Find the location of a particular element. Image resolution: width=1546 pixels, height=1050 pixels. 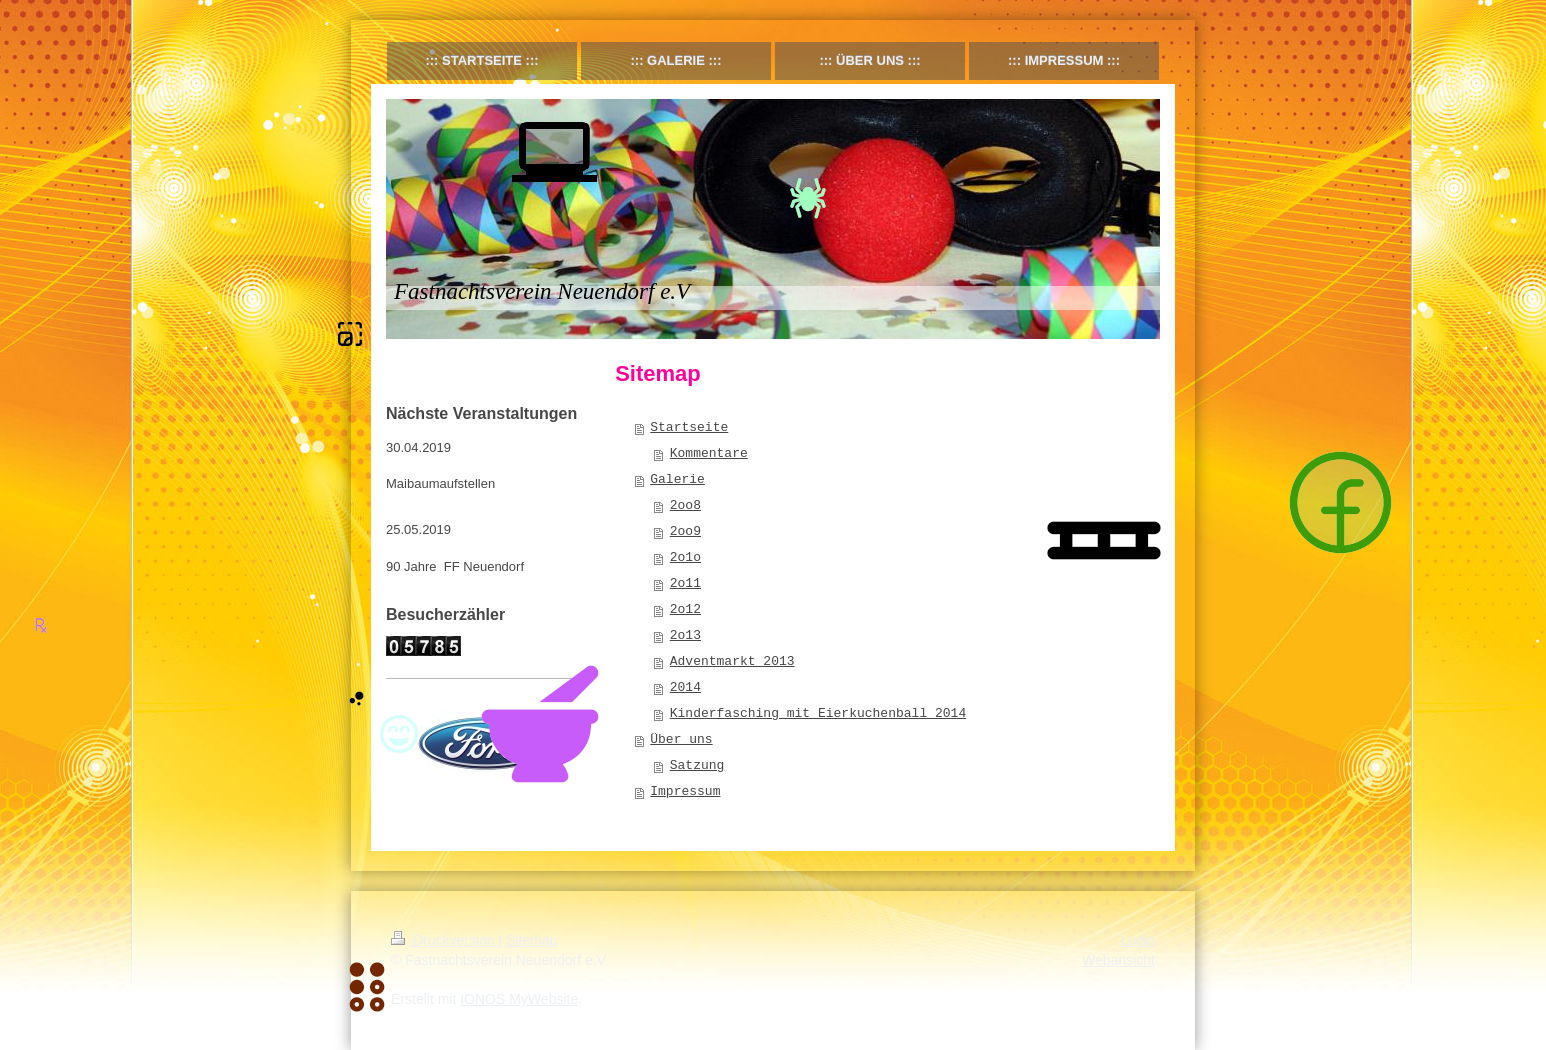

enable picture-in-picture mode for an image is located at coordinates (350, 334).